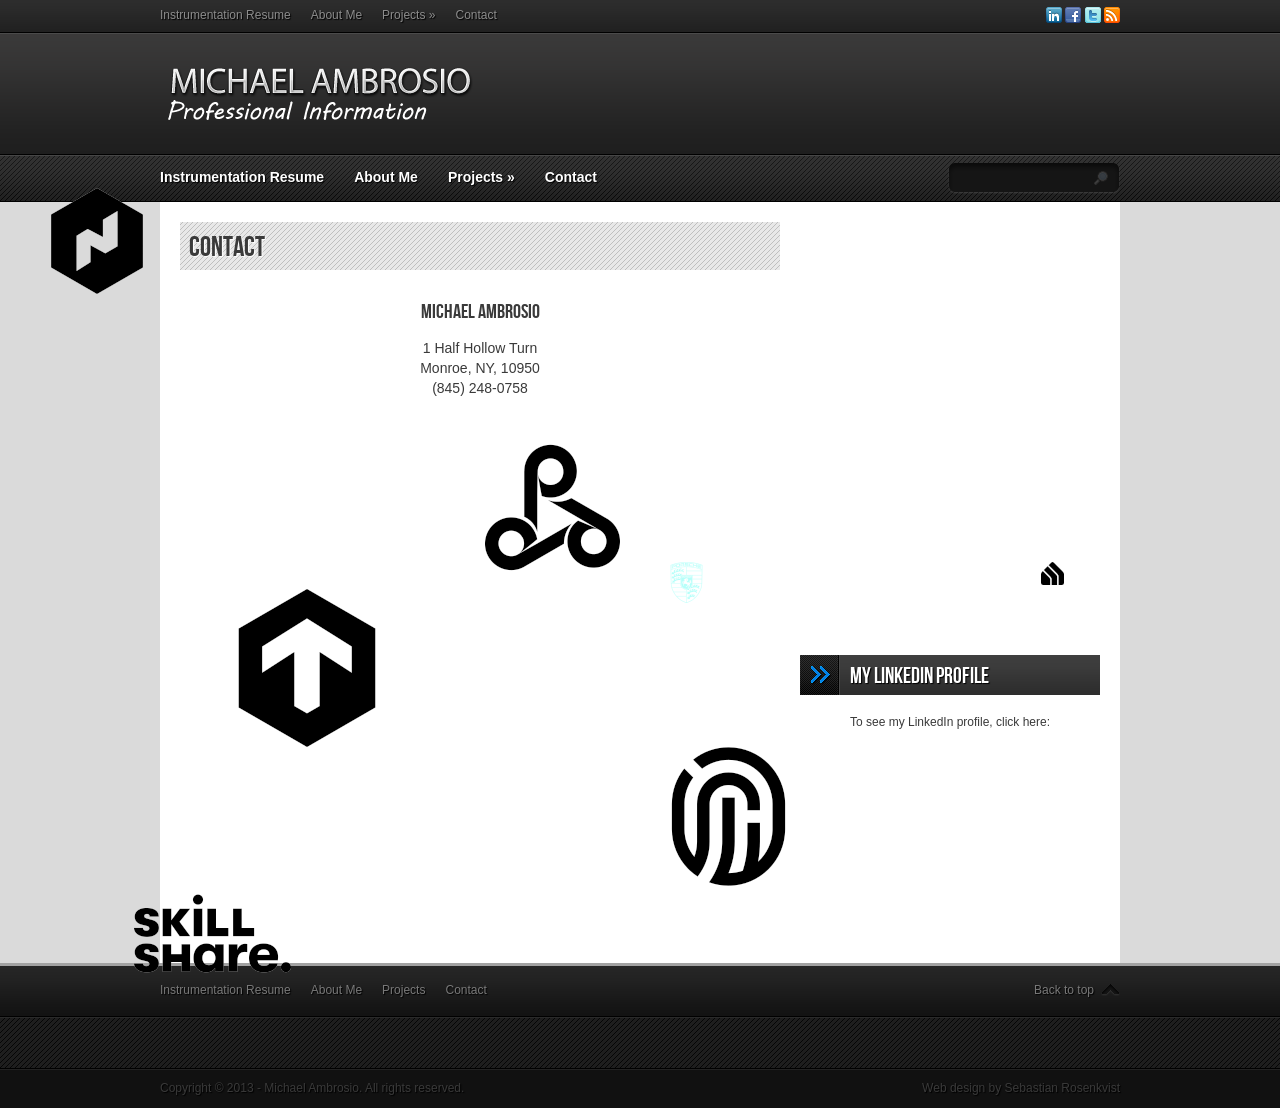 This screenshot has width=1280, height=1108. I want to click on porsche brand logo, so click(686, 582).